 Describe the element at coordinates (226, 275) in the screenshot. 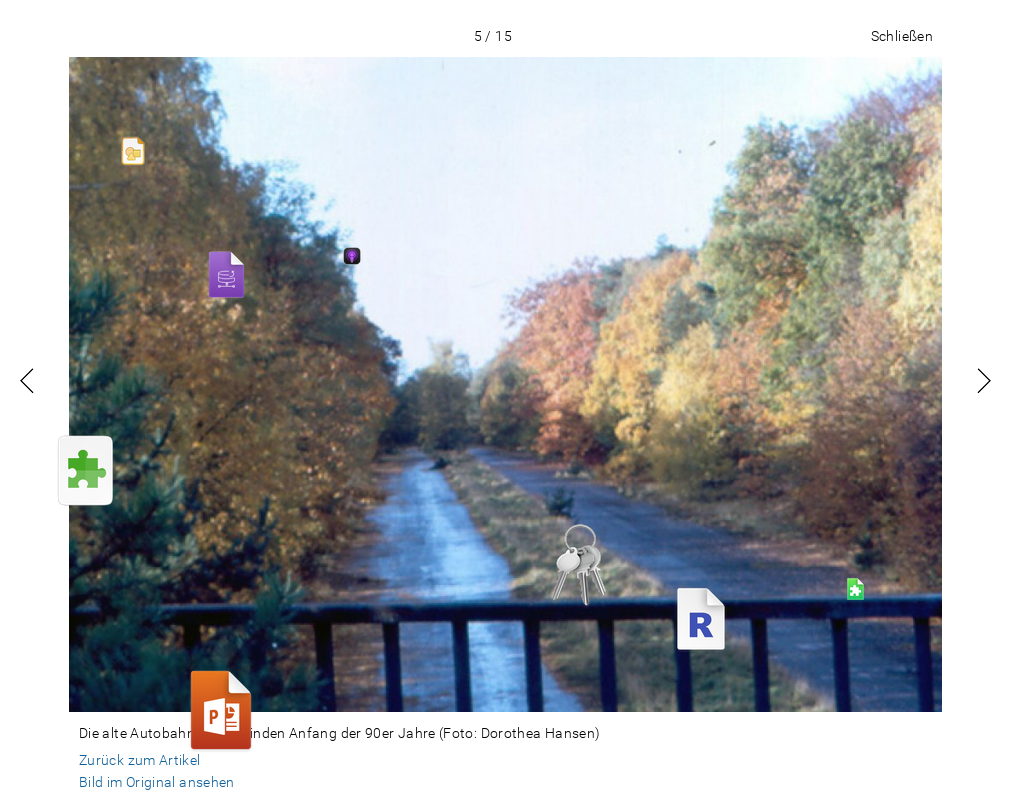

I see `kexi database project shortcut file` at that location.